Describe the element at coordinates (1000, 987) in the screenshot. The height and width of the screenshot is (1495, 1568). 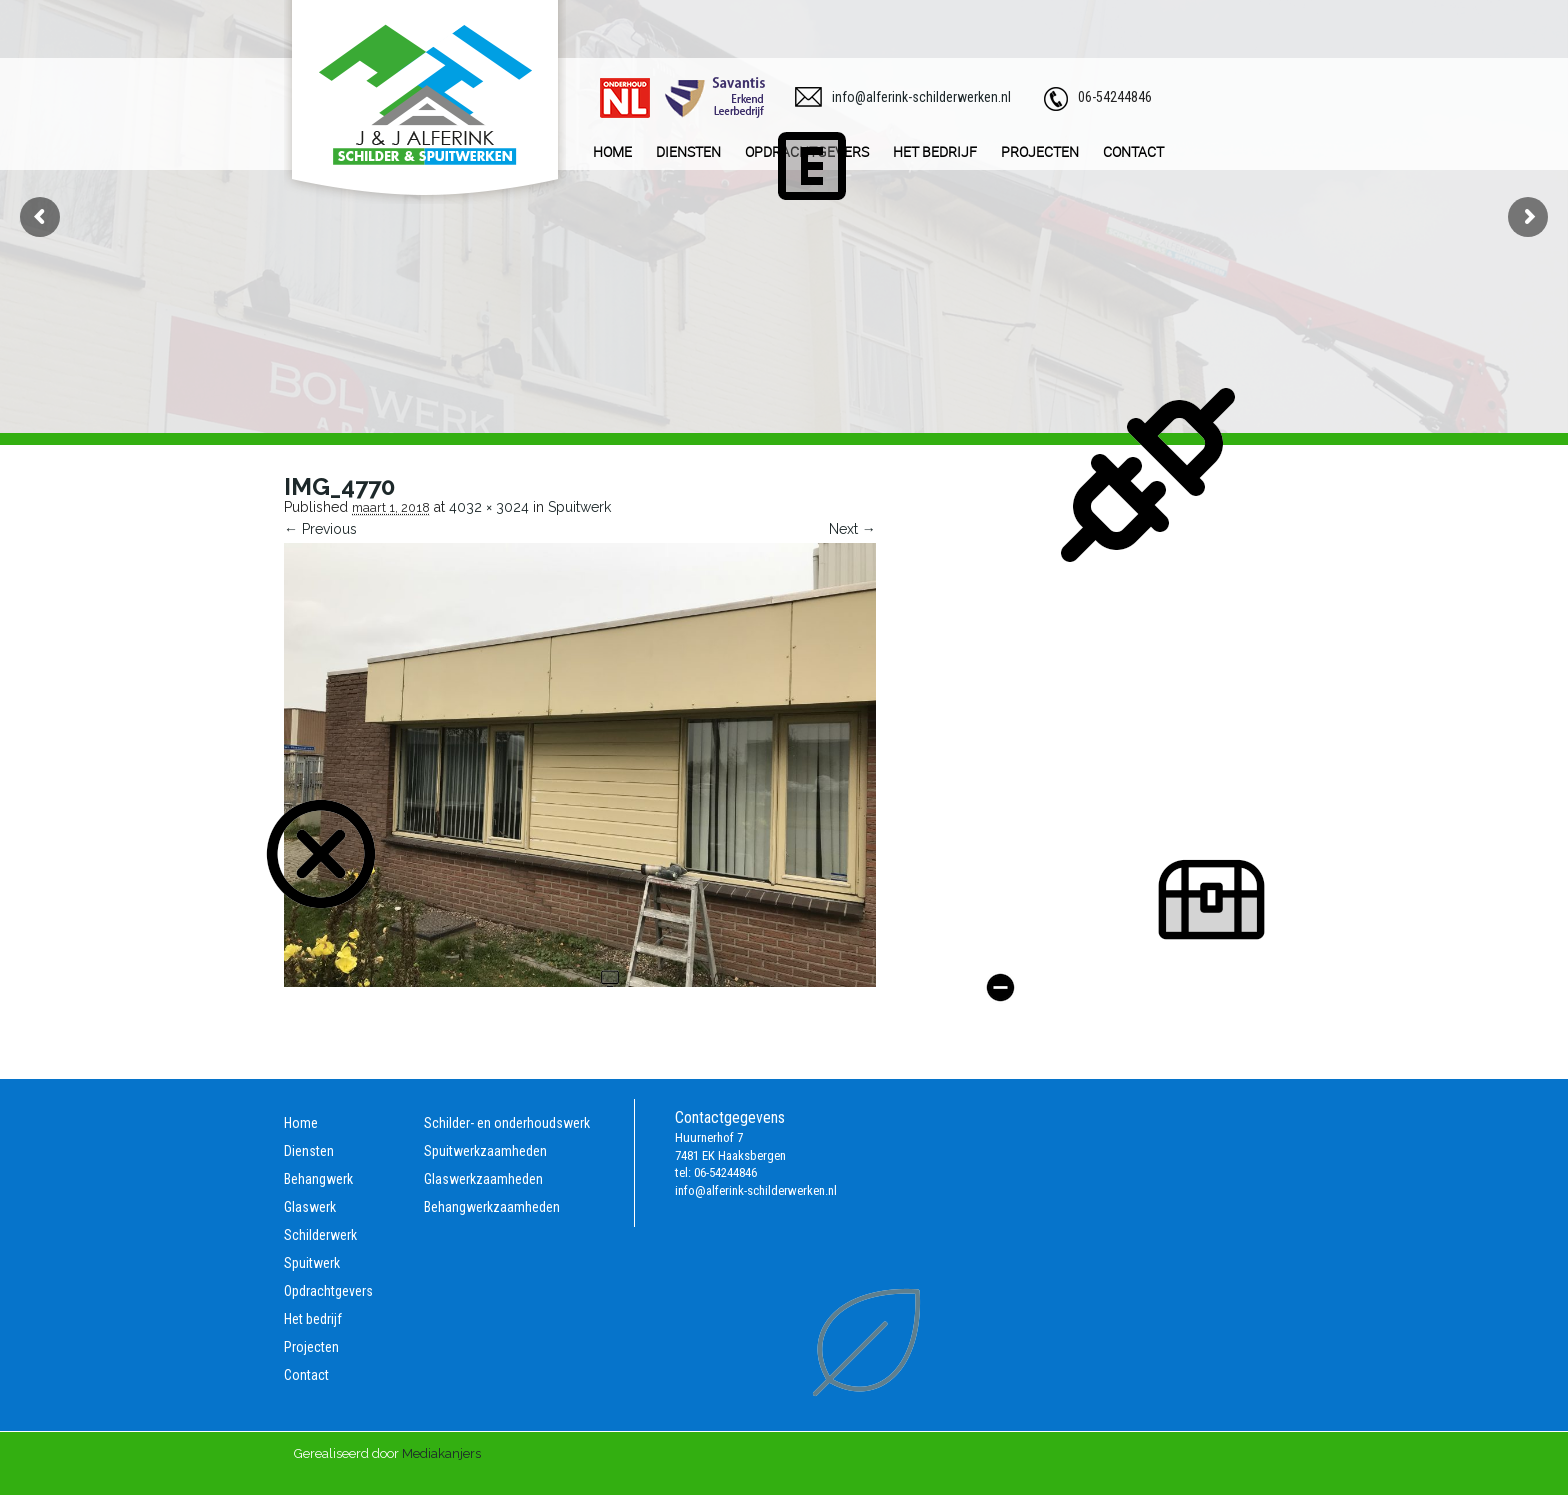
I see `remove an item from a list` at that location.